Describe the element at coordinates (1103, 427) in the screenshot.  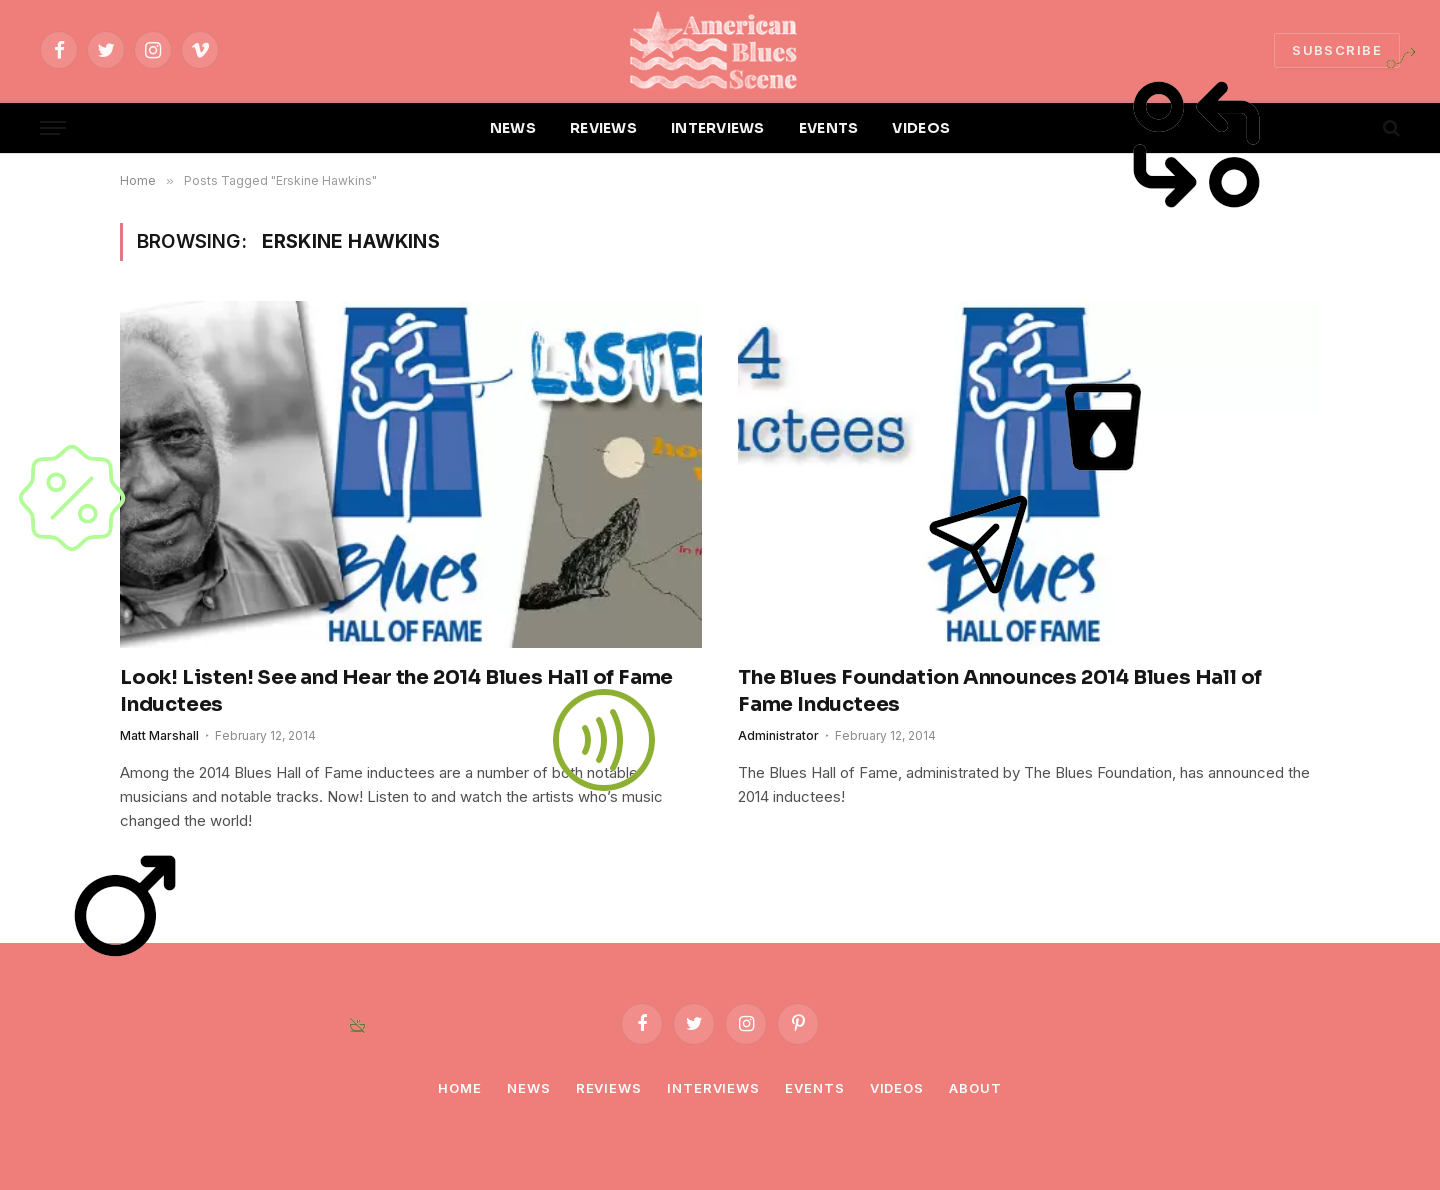
I see `find nearby drink or beverage locations` at that location.